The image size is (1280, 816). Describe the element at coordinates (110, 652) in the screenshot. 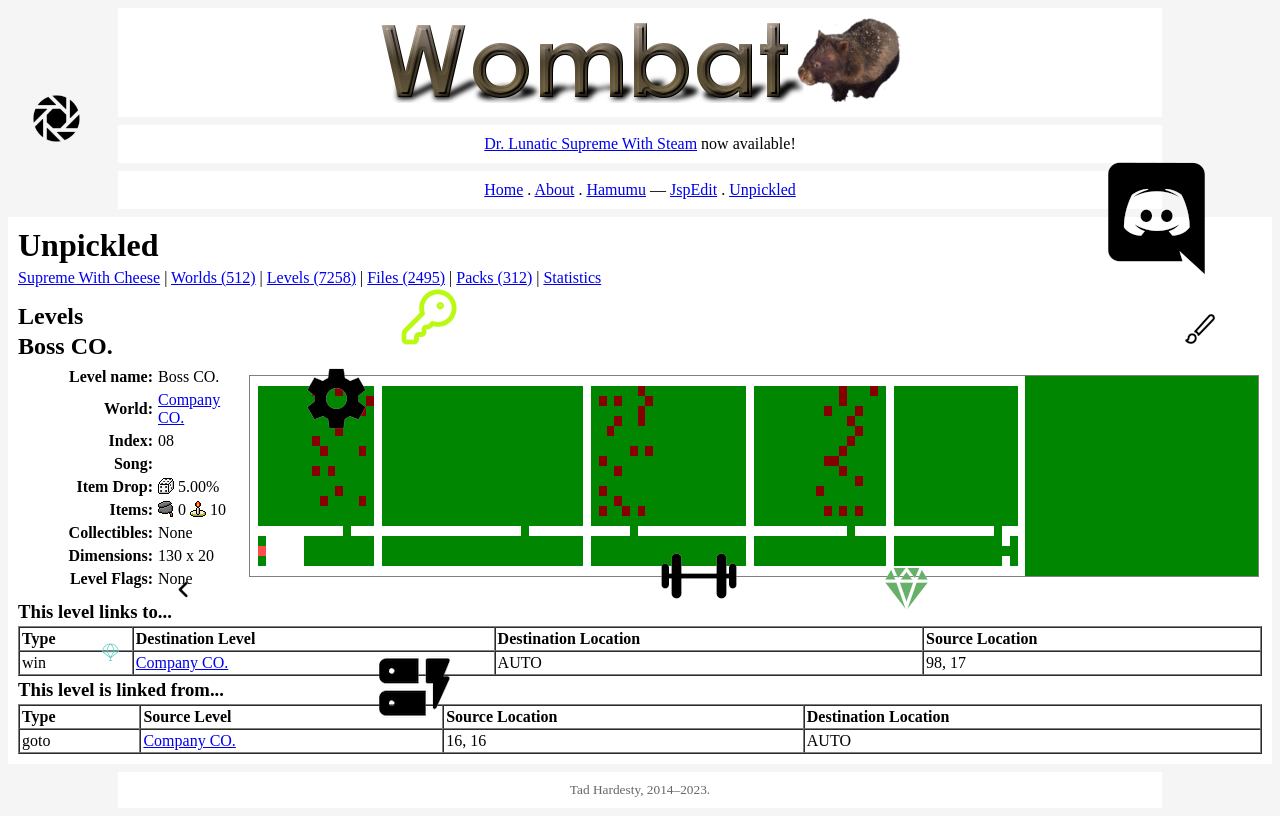

I see `access airdrop or file drop feature` at that location.